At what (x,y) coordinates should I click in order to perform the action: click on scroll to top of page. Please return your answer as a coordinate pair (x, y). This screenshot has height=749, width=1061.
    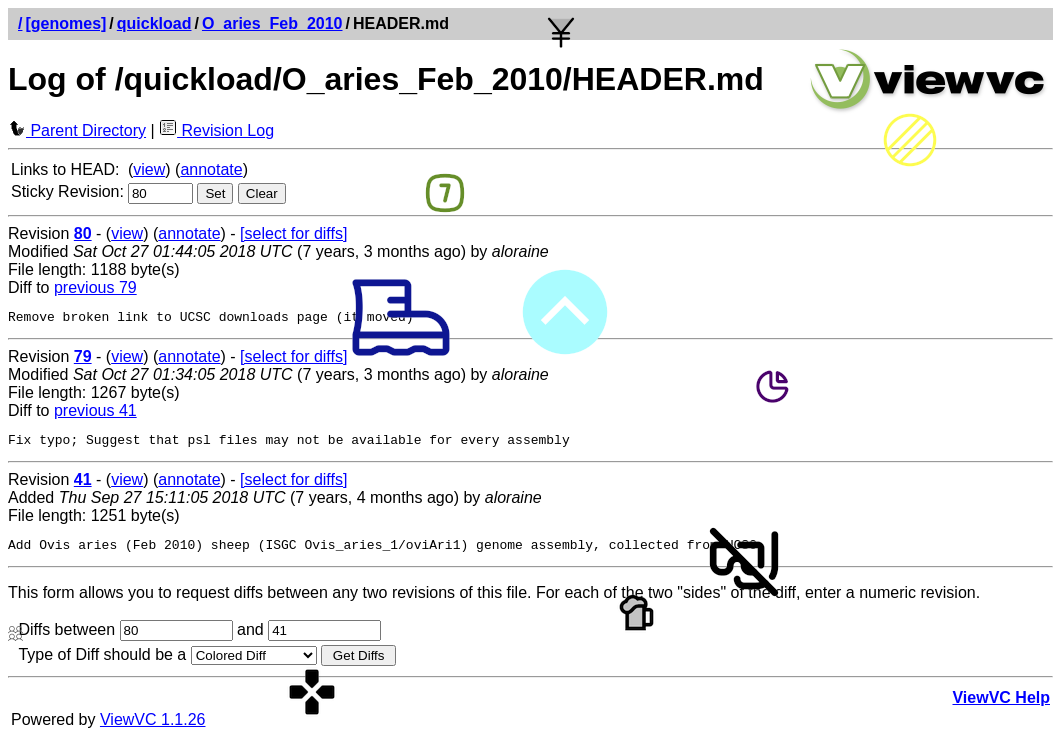
    Looking at the image, I should click on (565, 312).